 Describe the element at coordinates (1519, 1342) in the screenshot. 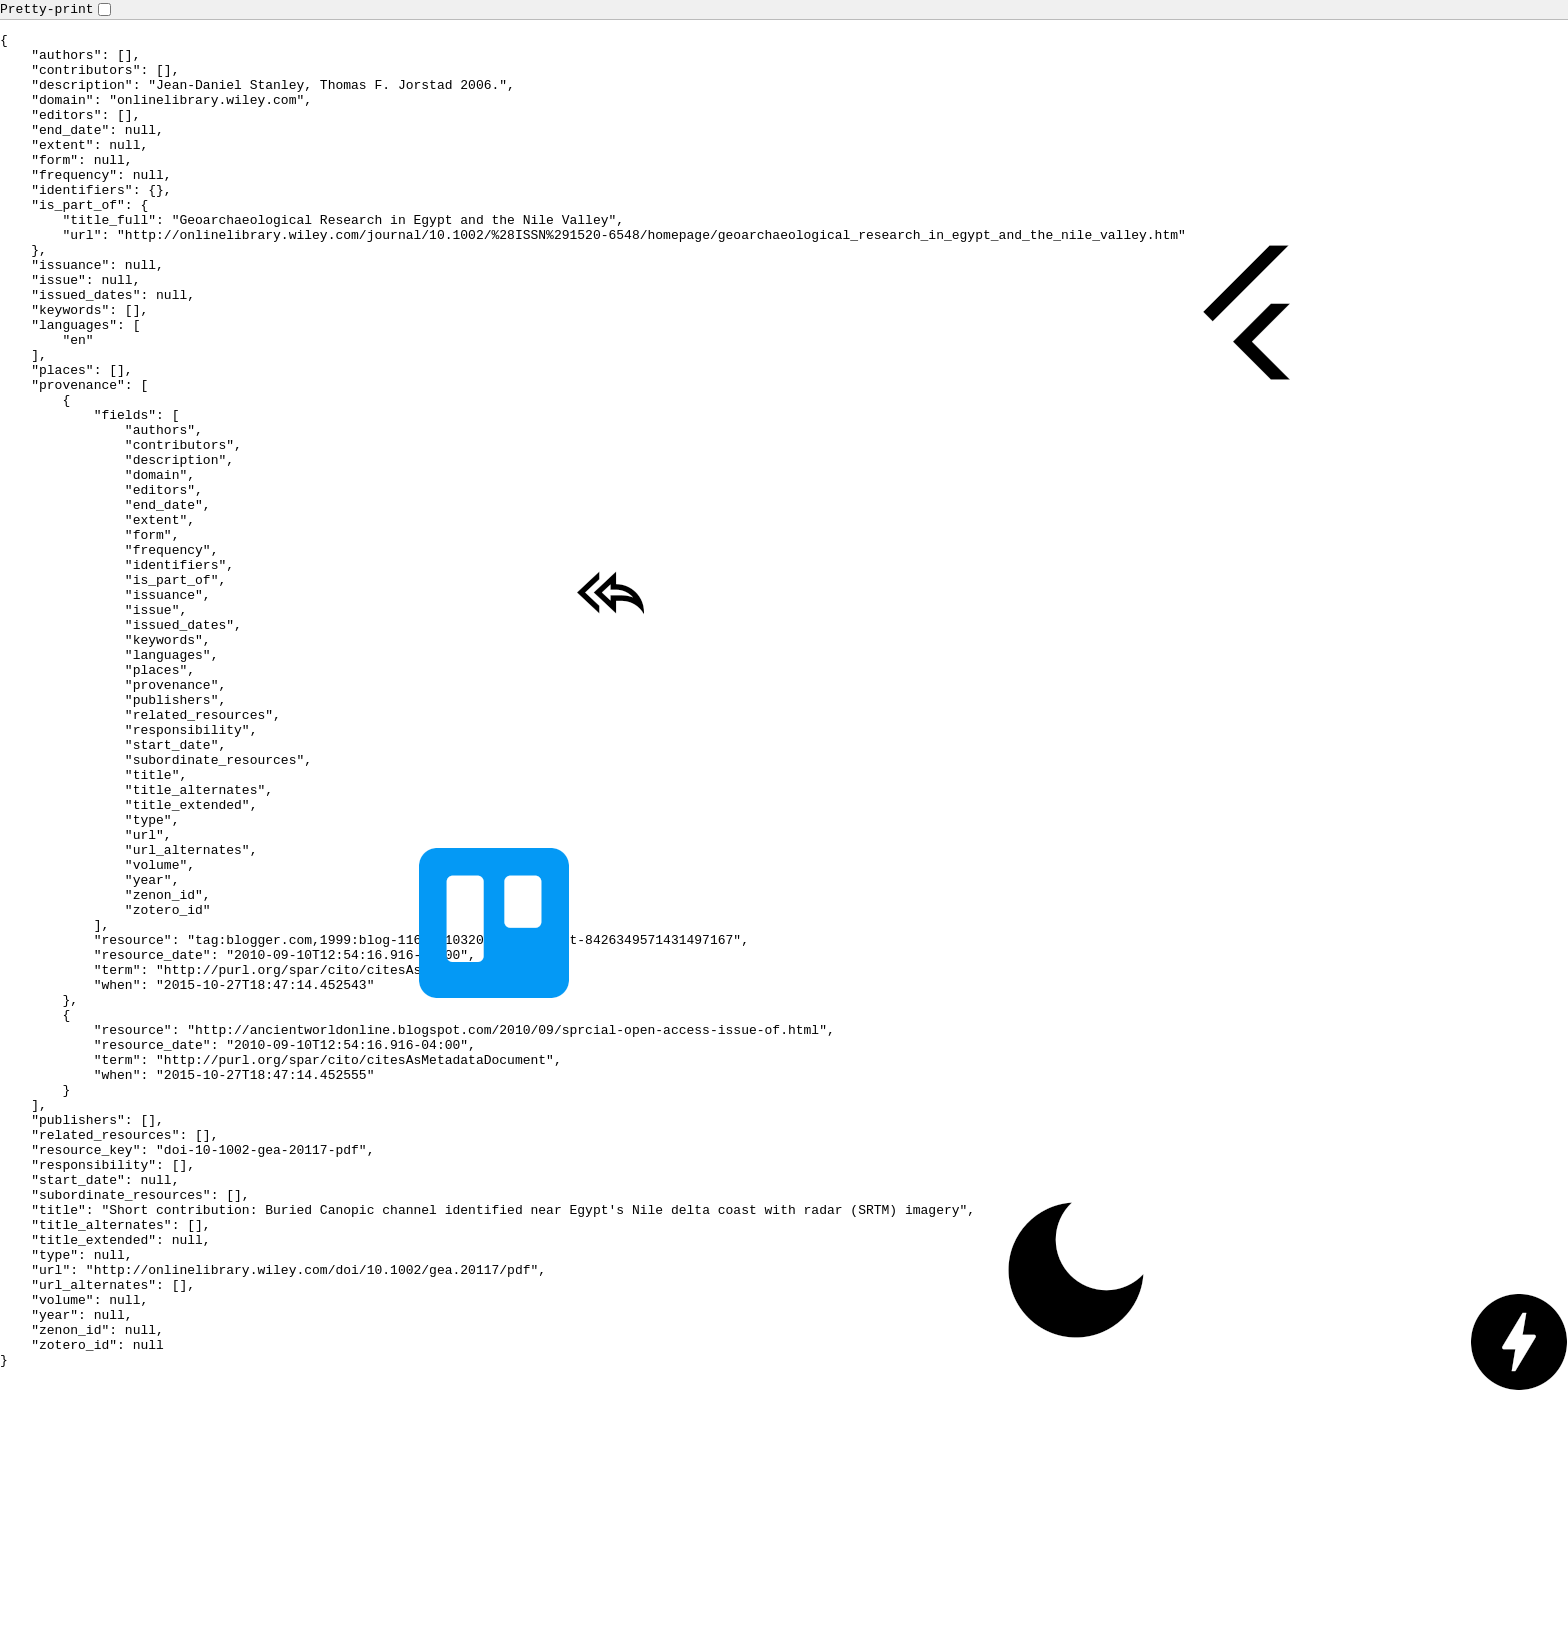

I see `AMP (Accelerated Mobile Pages) logo` at that location.